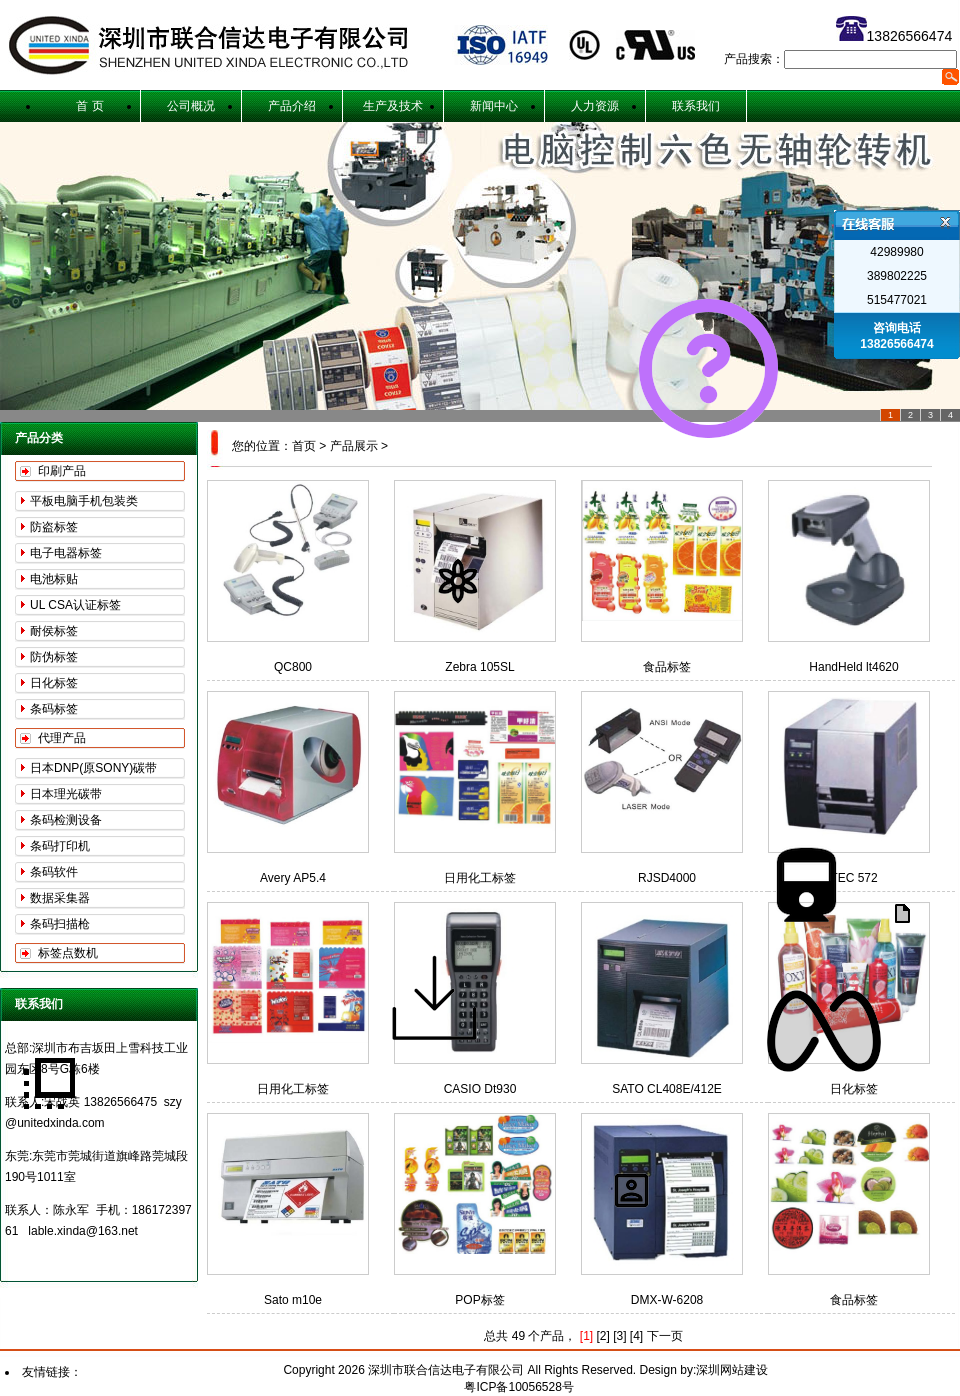 This screenshot has height=1396, width=960. Describe the element at coordinates (631, 1190) in the screenshot. I see `access your account or profile settings` at that location.